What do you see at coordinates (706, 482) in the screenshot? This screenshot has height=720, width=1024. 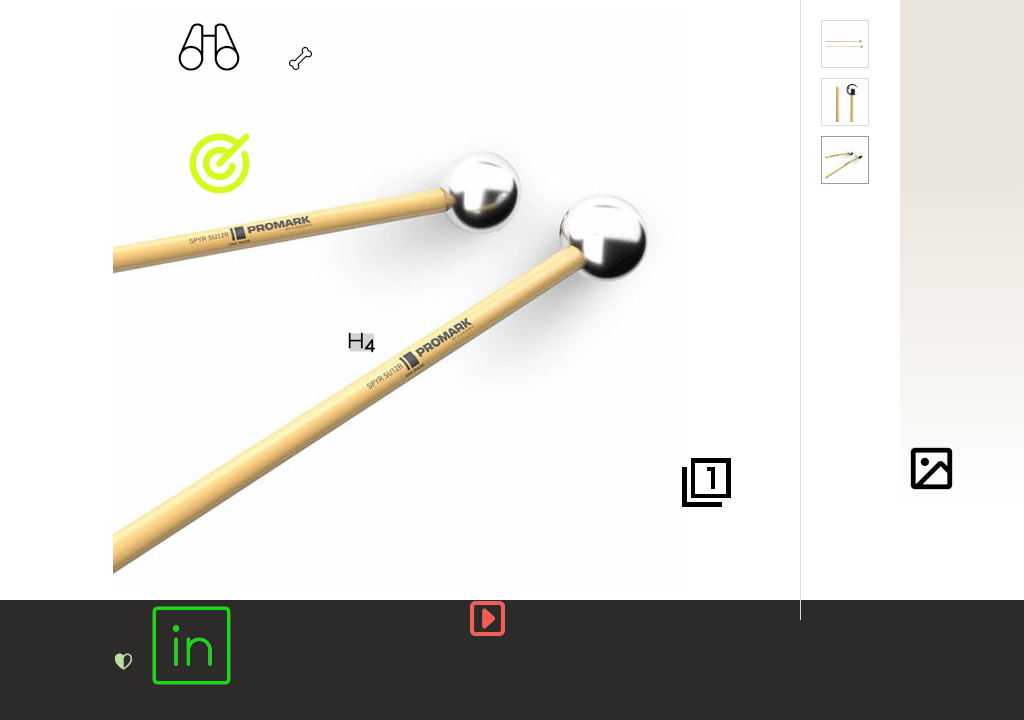 I see `indicates first item in a numbered sequence or filter` at bounding box center [706, 482].